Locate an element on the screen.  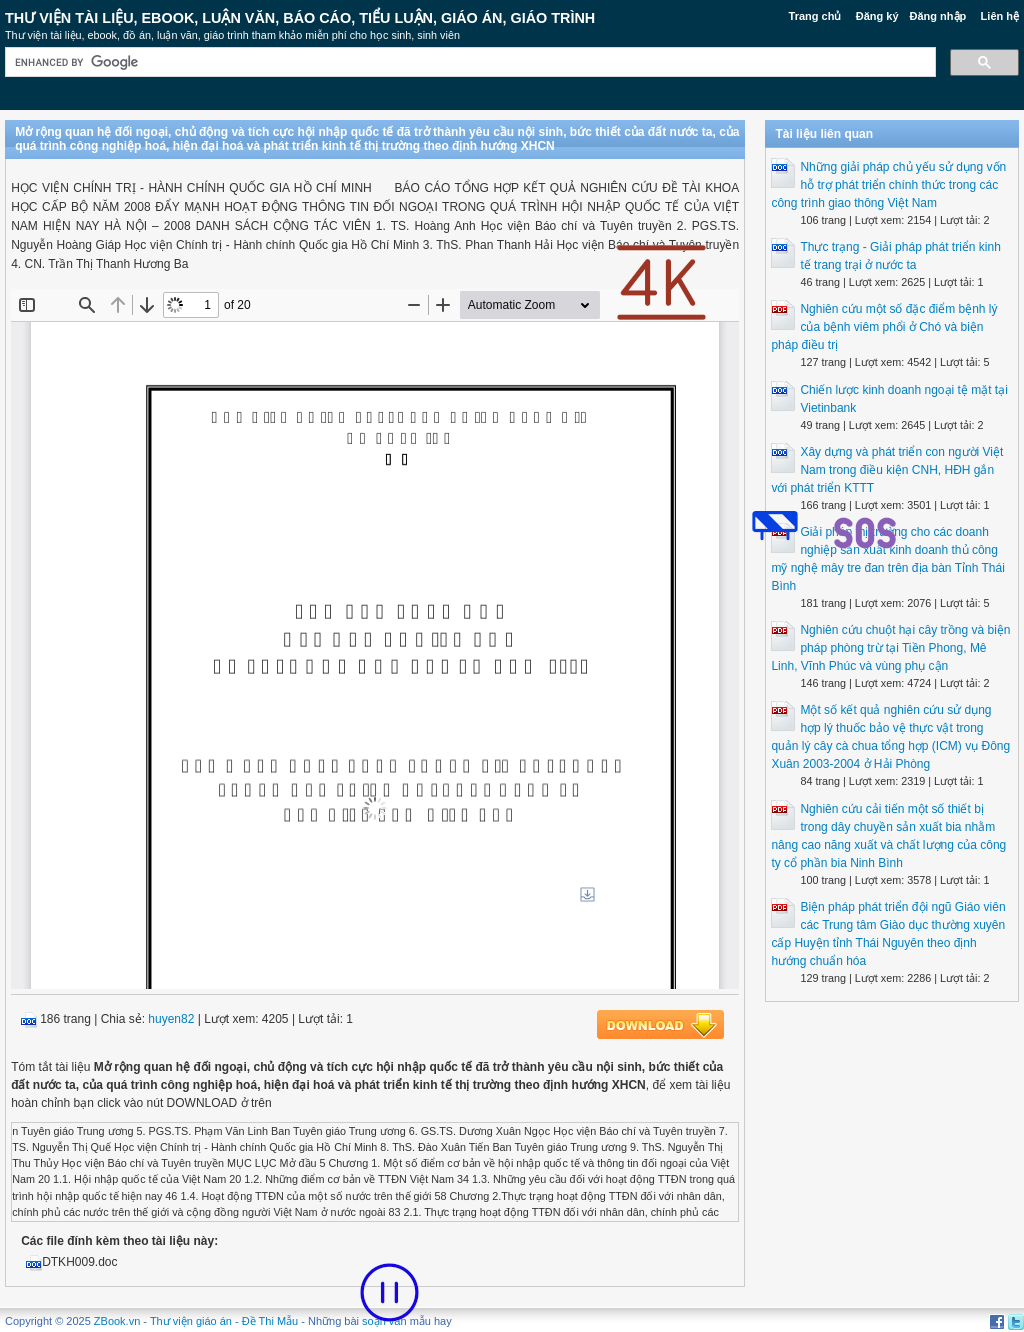
indicates 4K video resolution quality is located at coordinates (661, 282).